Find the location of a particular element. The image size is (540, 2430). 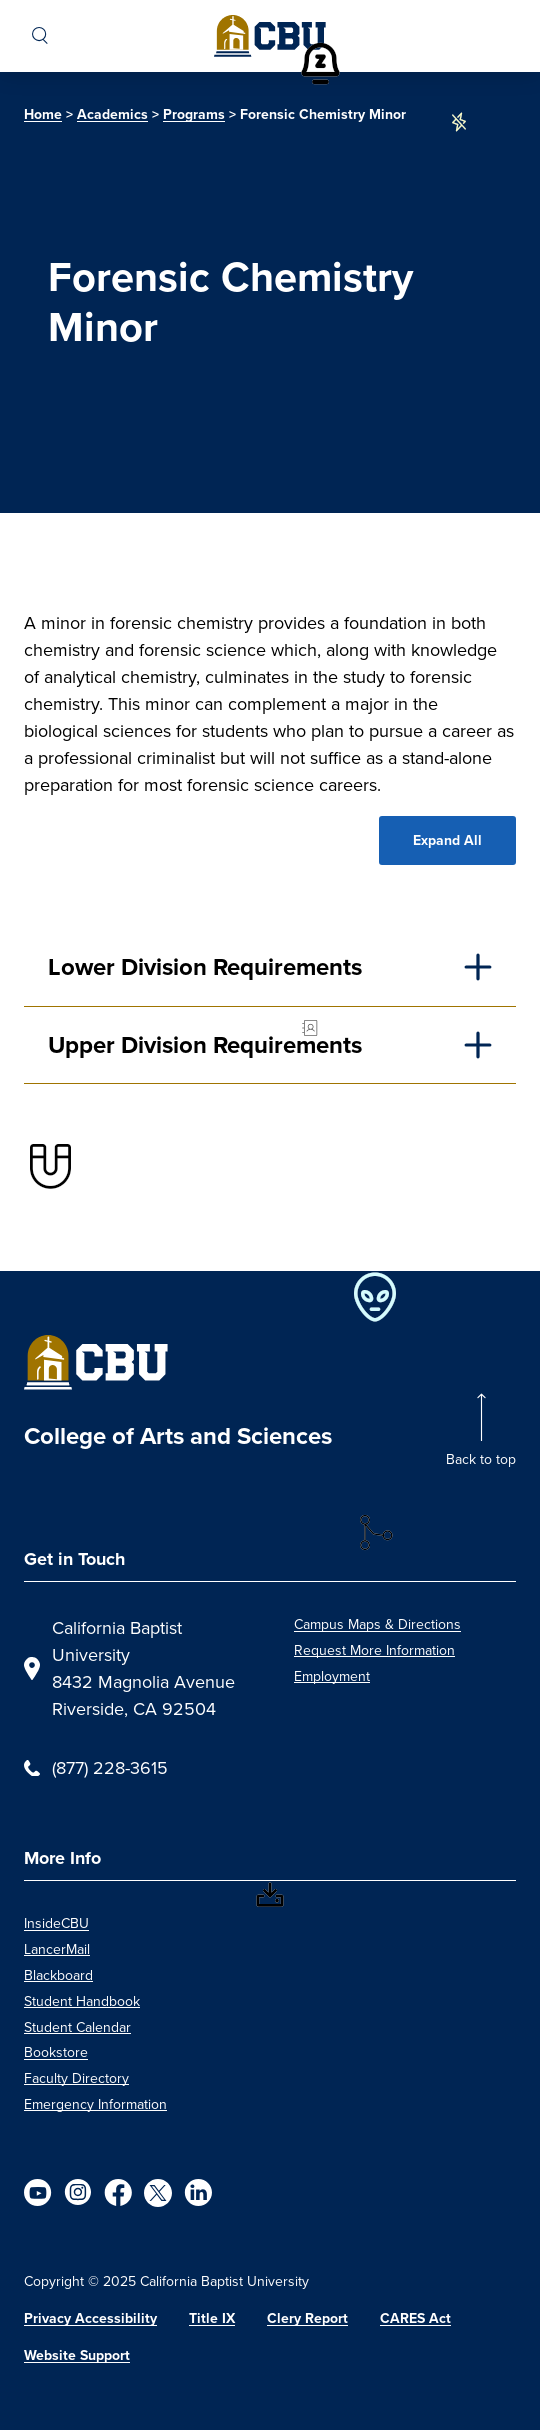

disable flash or lightning mode is located at coordinates (459, 122).